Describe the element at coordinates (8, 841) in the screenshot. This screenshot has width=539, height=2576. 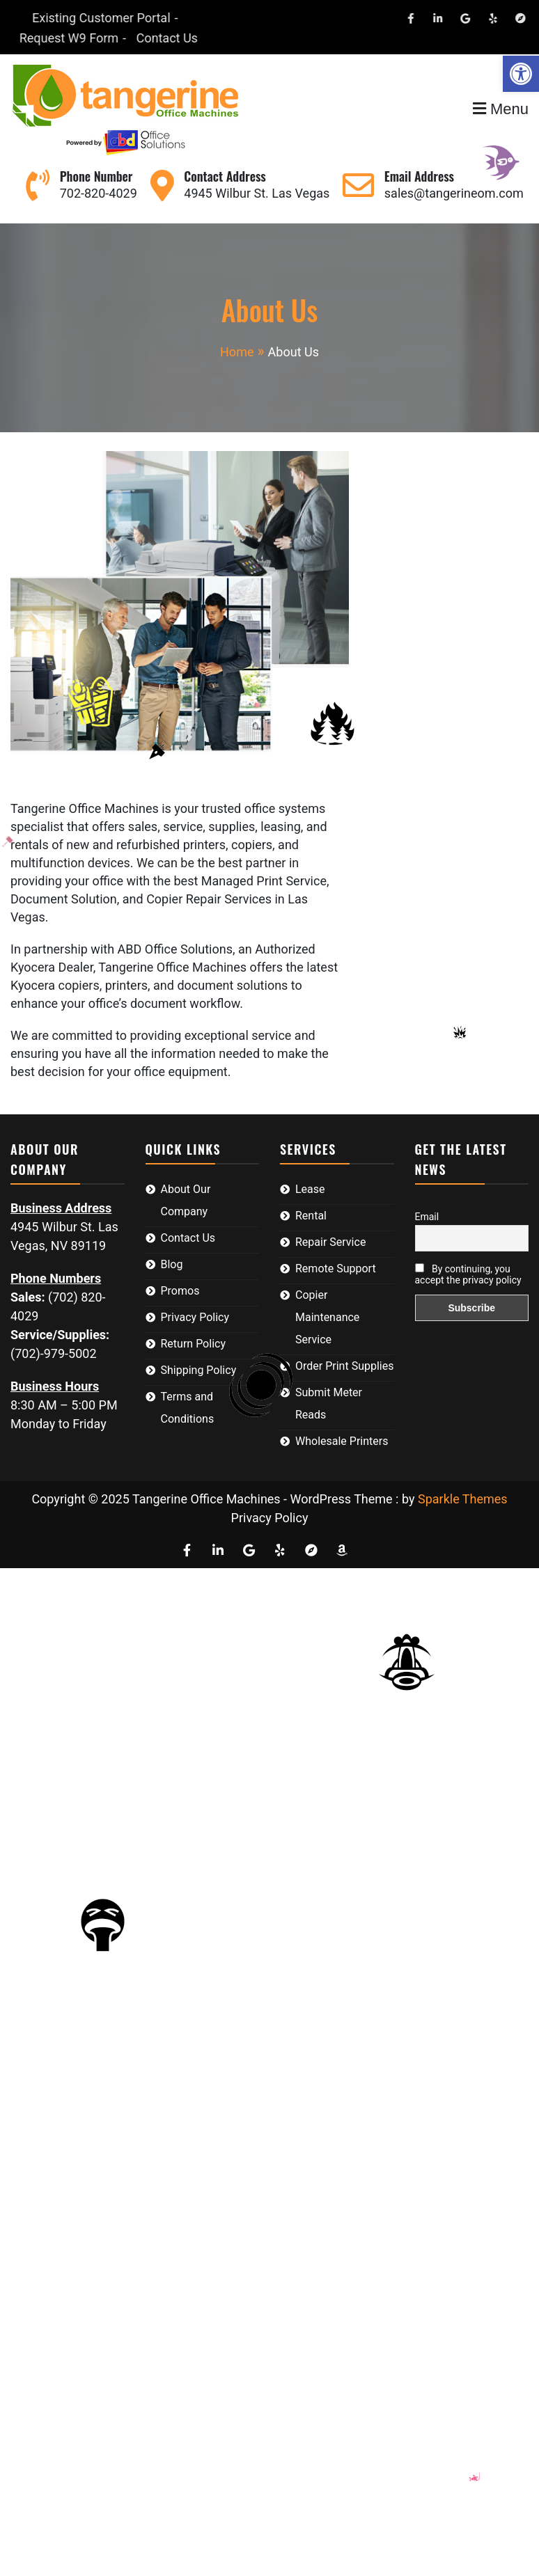
I see `access Thor or Norse mythology-themed content` at that location.